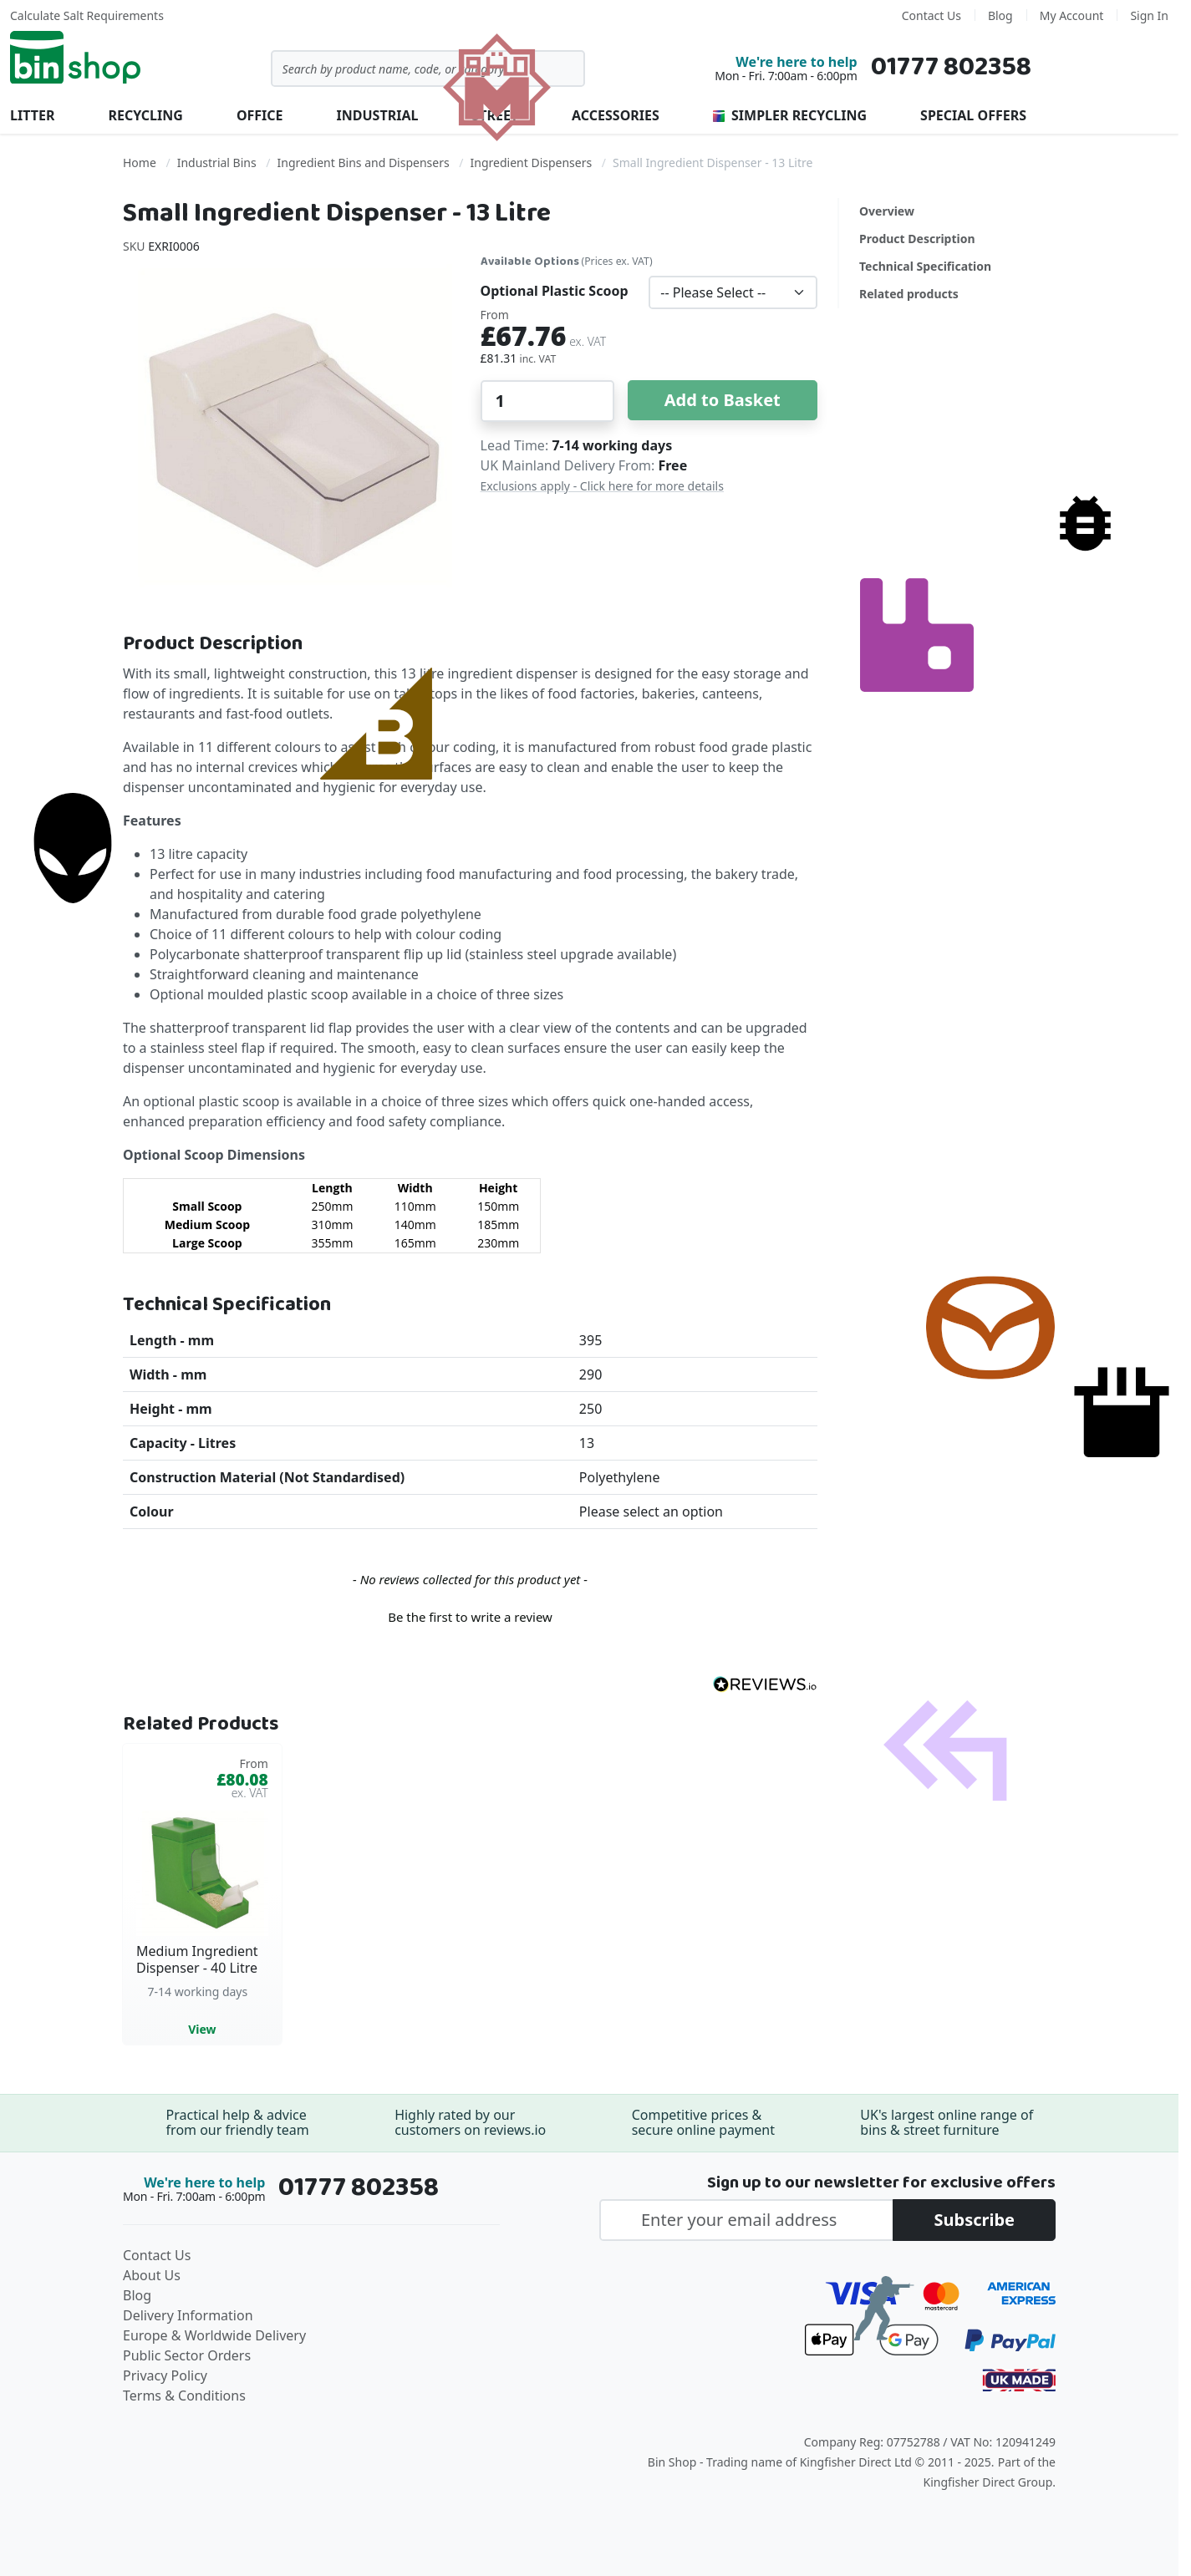  Describe the element at coordinates (883, 2308) in the screenshot. I see `launch counter-strike game` at that location.